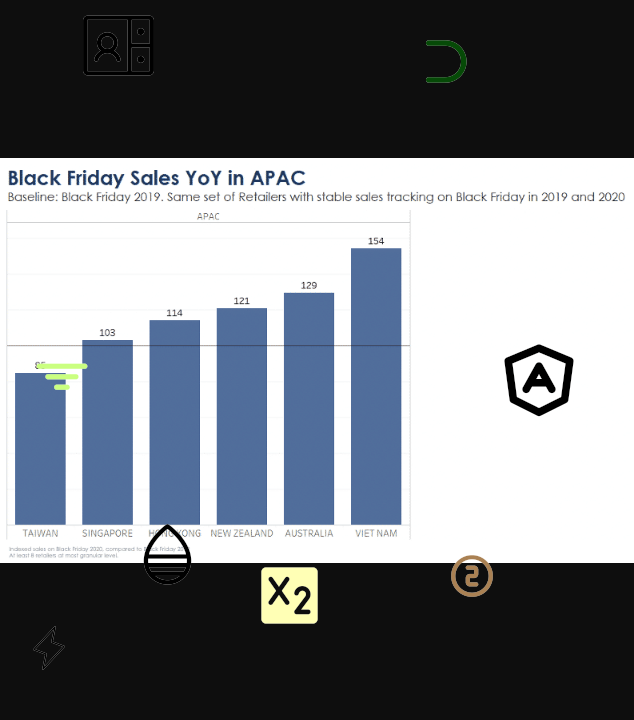 Image resolution: width=634 pixels, height=720 pixels. Describe the element at coordinates (289, 595) in the screenshot. I see `format text as subscript` at that location.